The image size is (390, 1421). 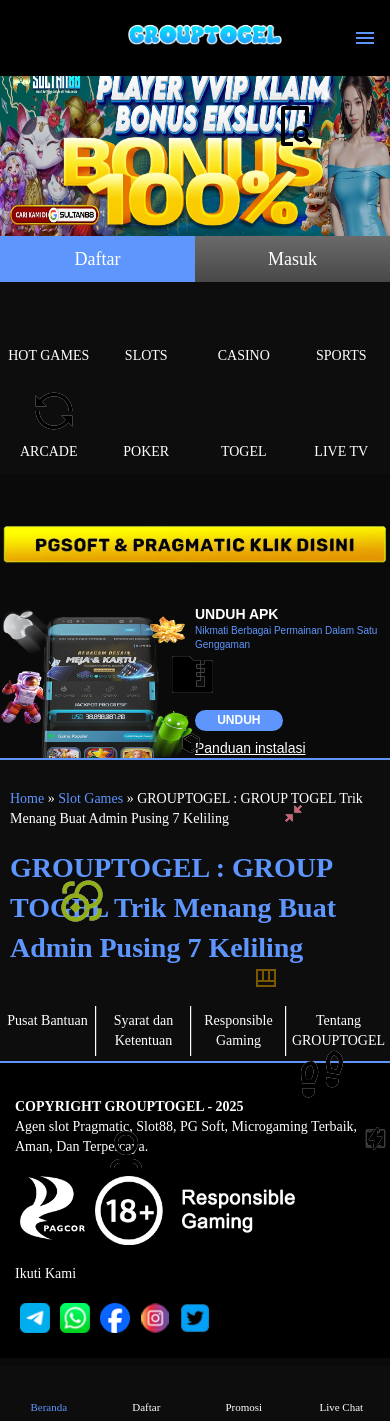 What do you see at coordinates (295, 126) in the screenshot?
I see `find my phone feature` at bounding box center [295, 126].